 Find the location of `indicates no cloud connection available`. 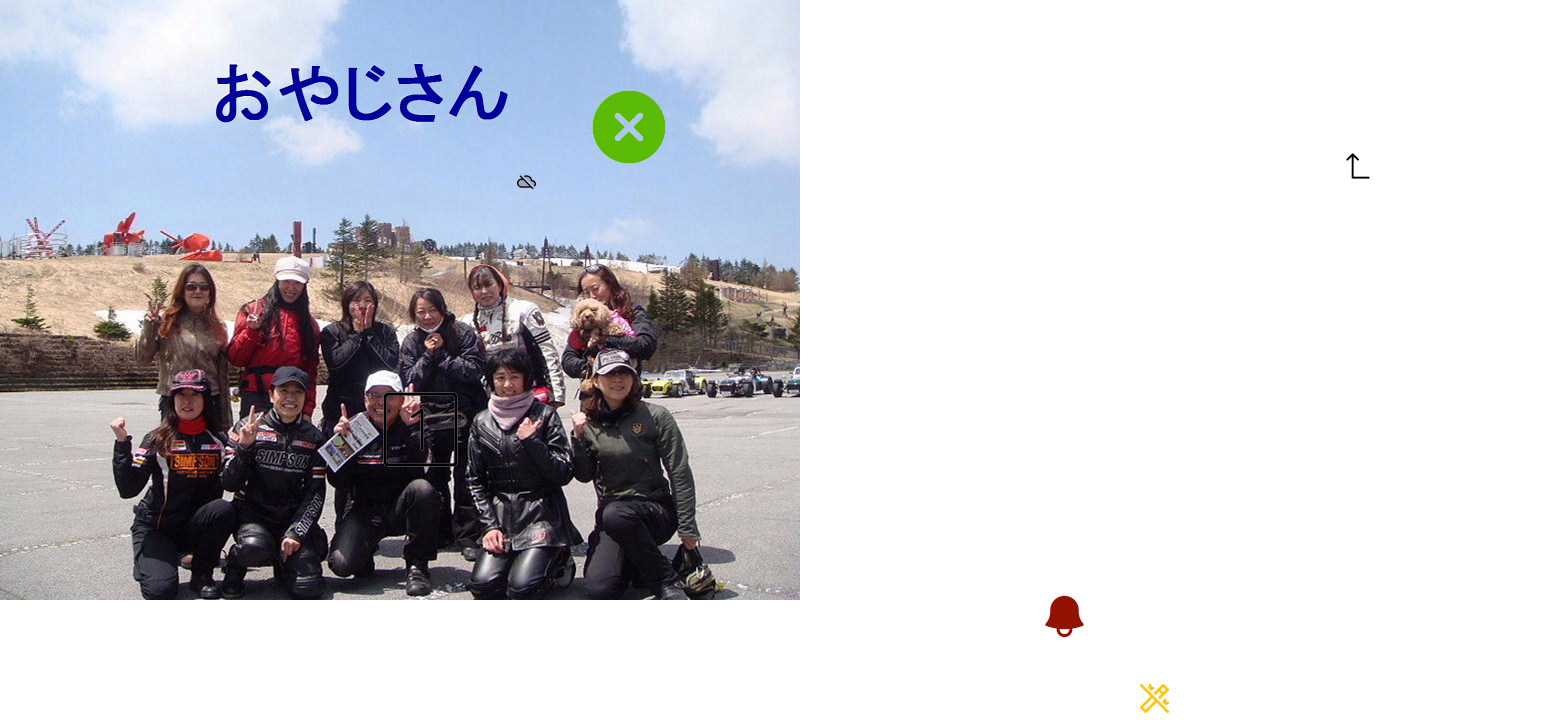

indicates no cloud connection available is located at coordinates (526, 181).